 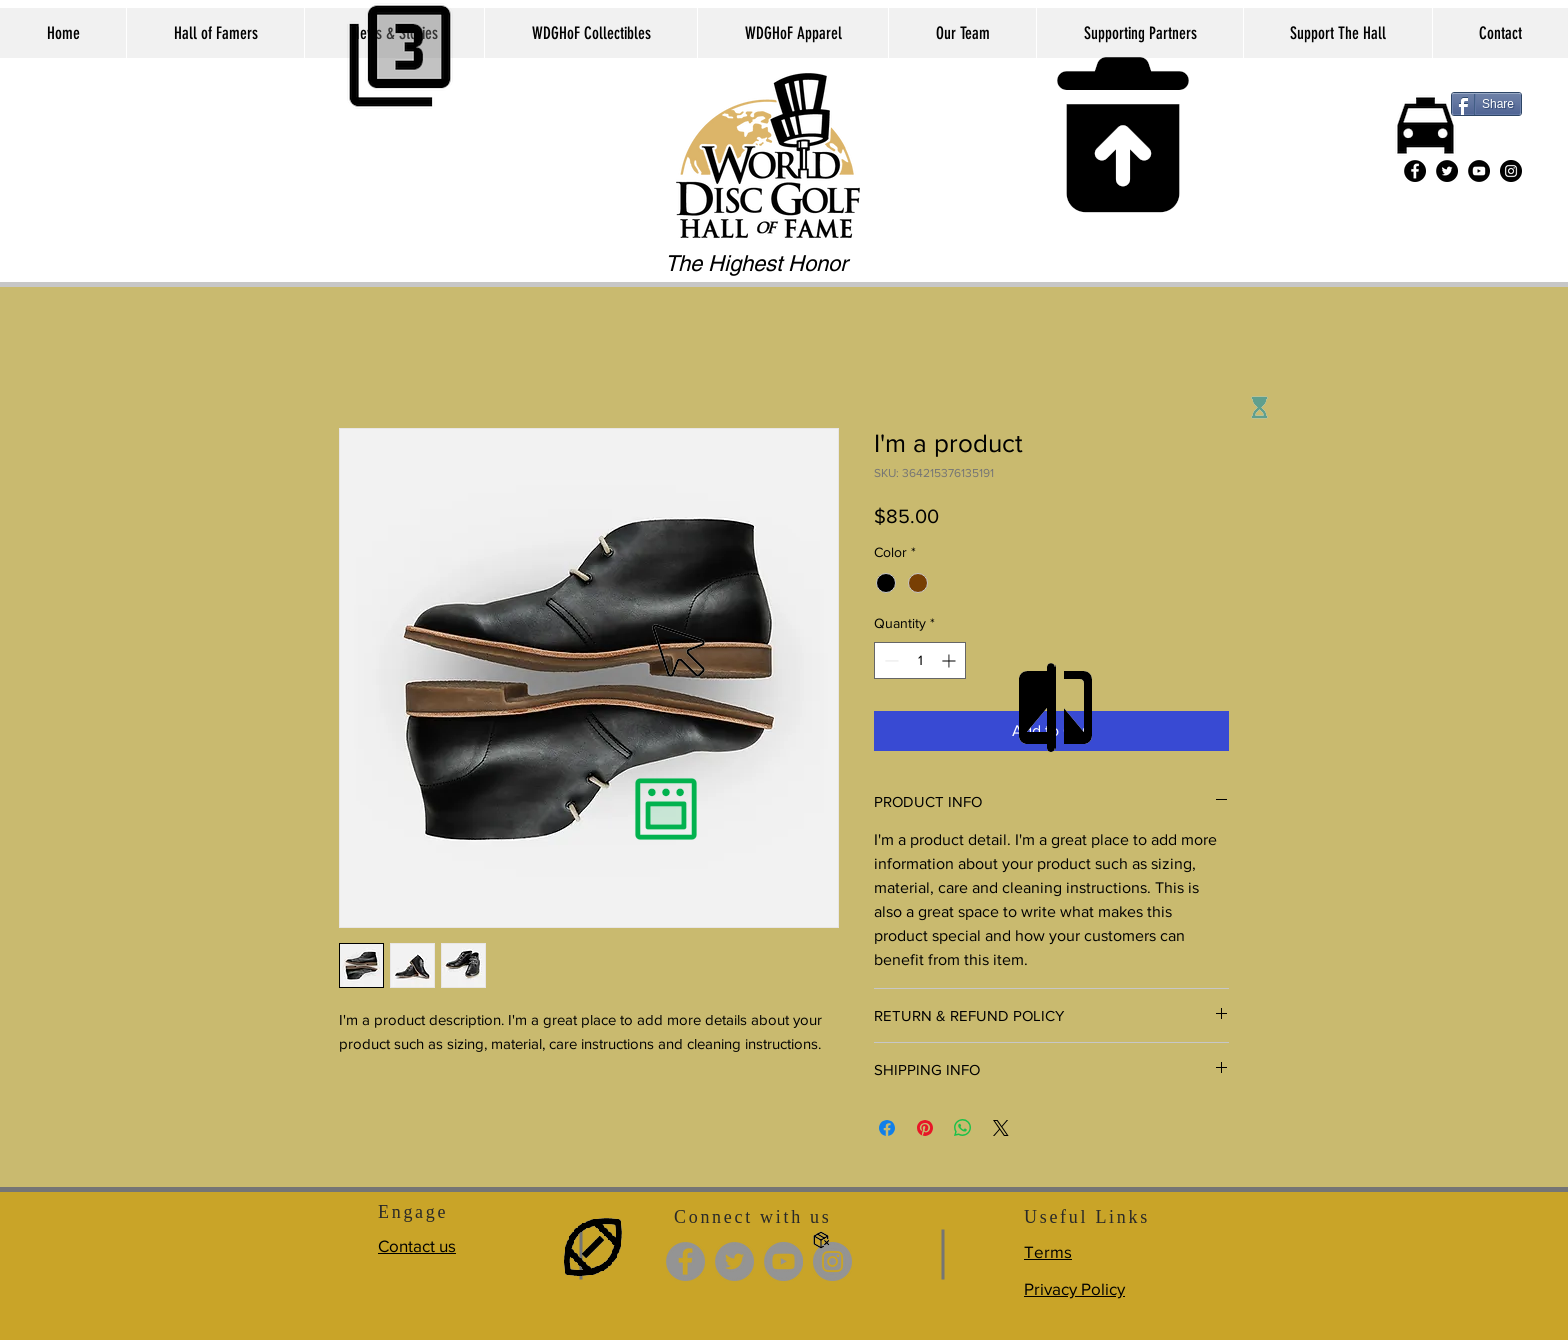 What do you see at coordinates (821, 1240) in the screenshot?
I see `cancel or remove a package from order` at bounding box center [821, 1240].